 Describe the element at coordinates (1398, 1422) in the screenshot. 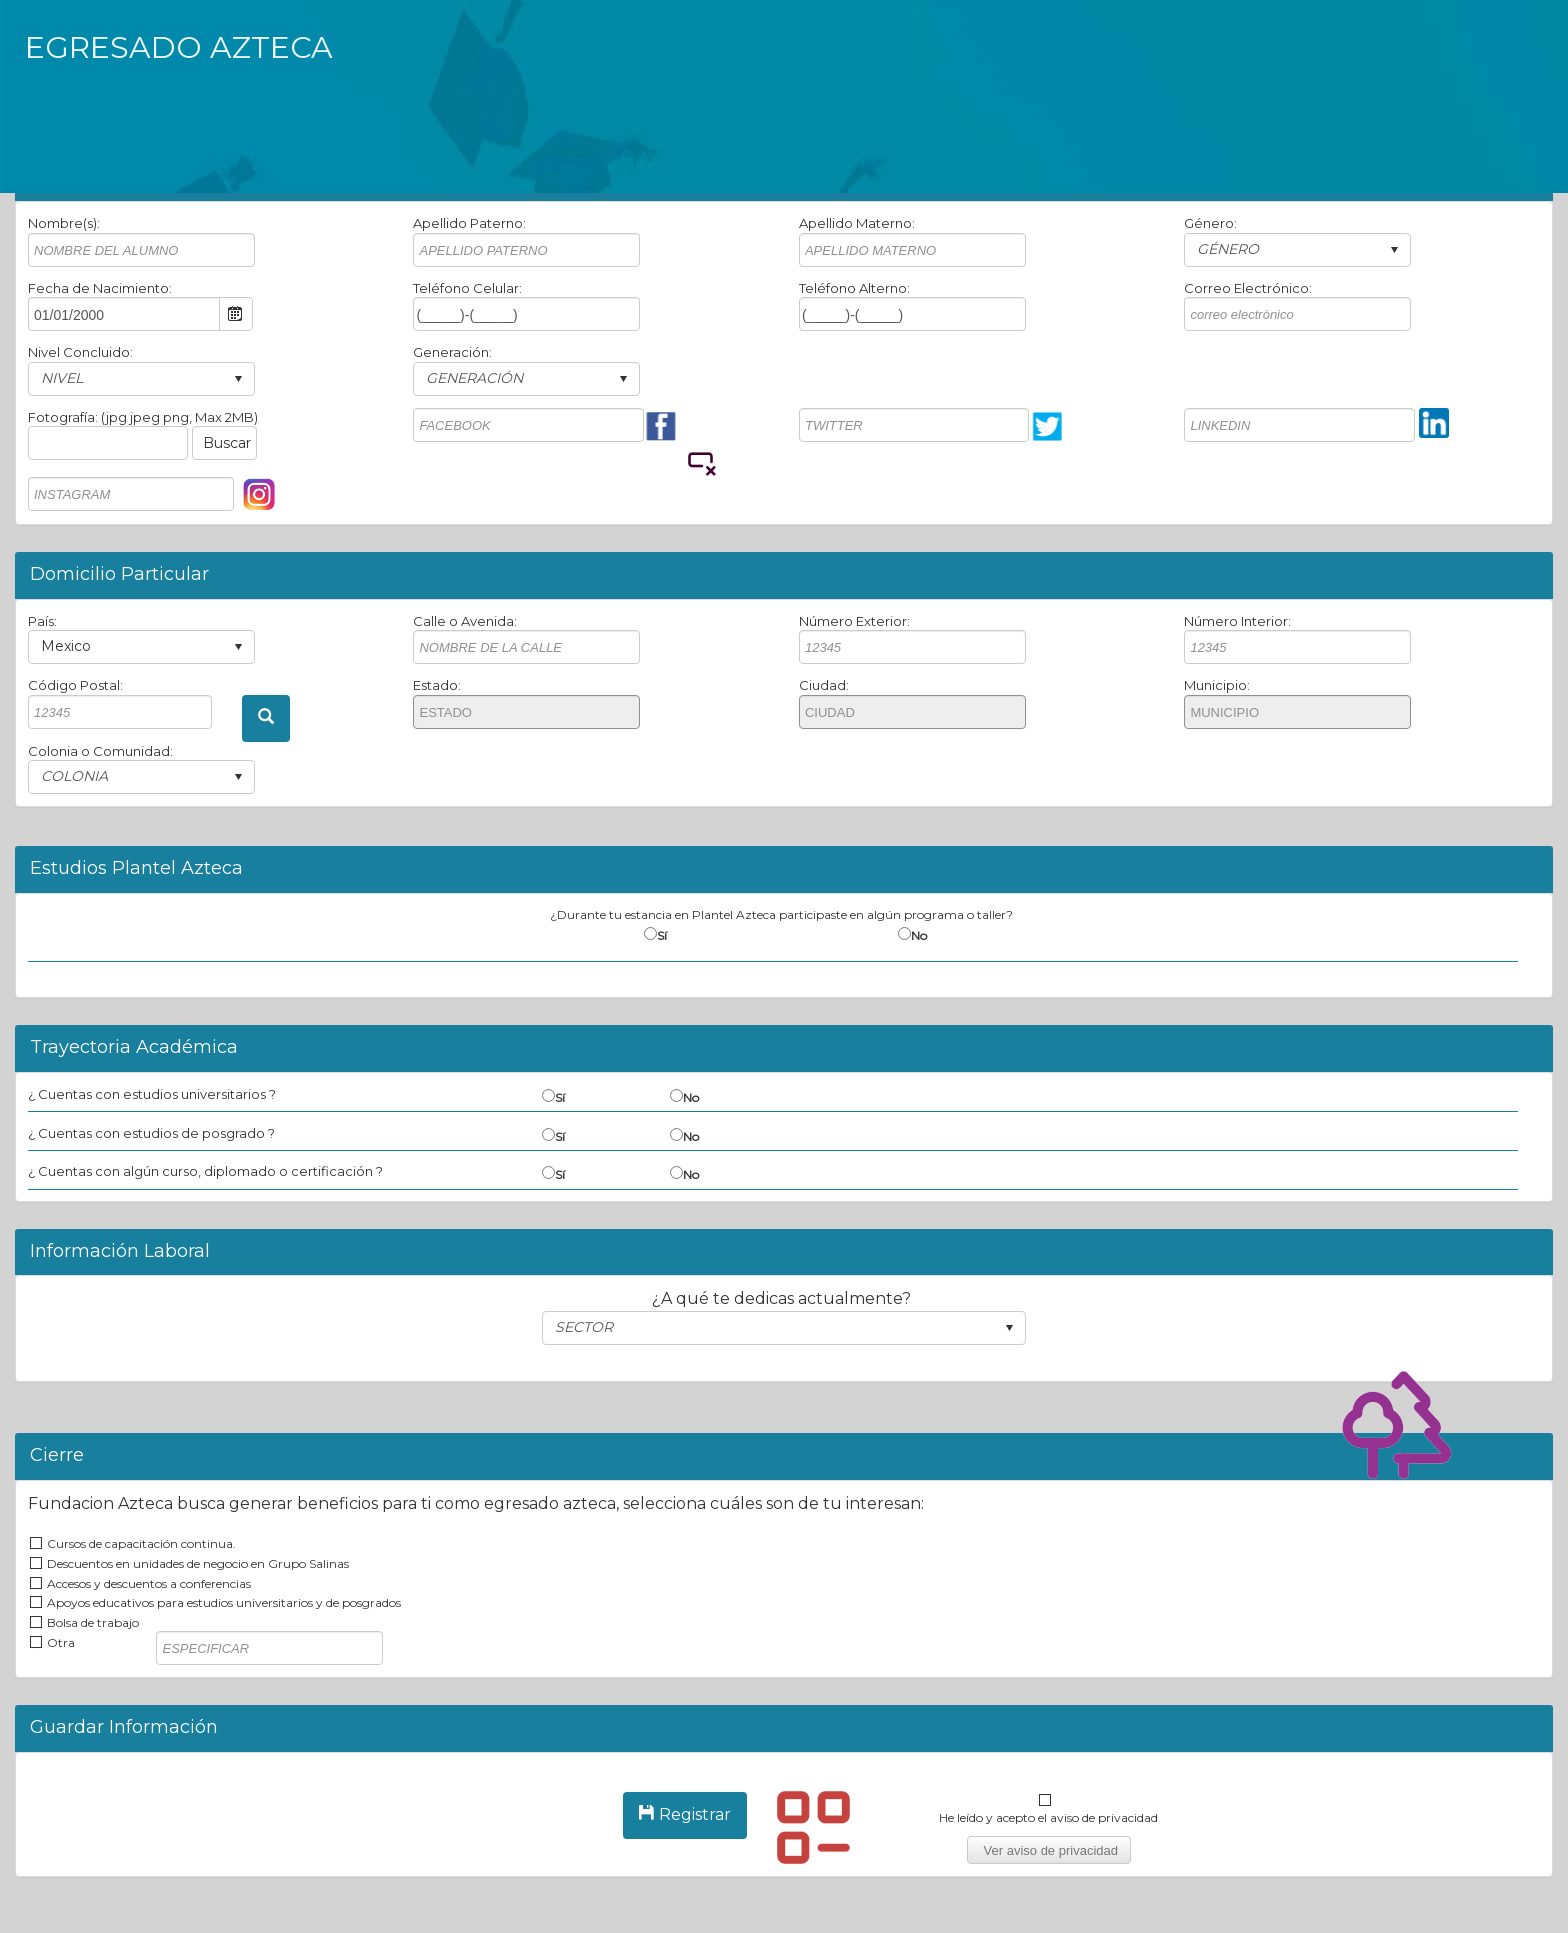

I see `view parks or natural areas nearby` at that location.